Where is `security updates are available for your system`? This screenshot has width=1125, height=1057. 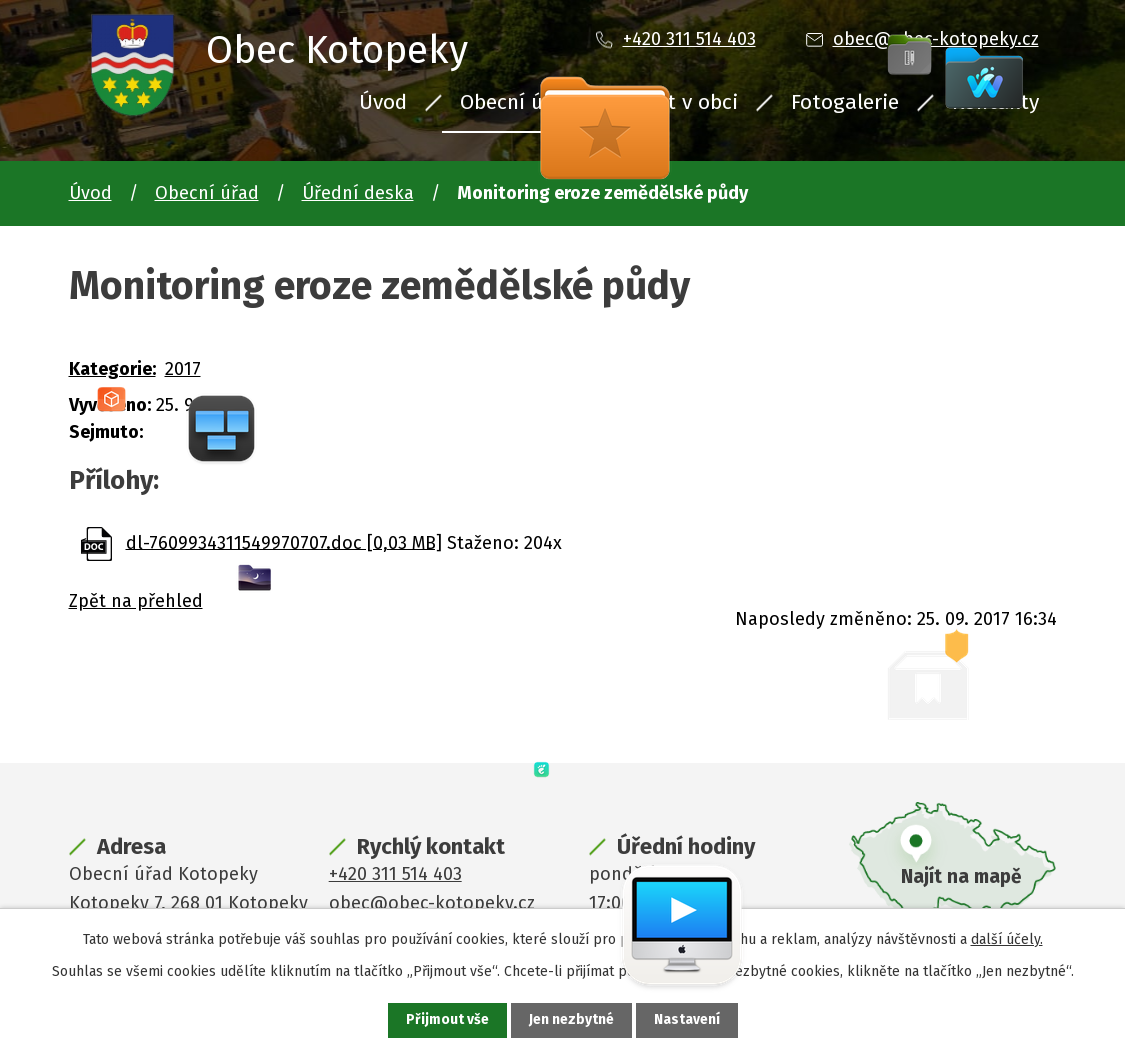 security updates are available for your system is located at coordinates (928, 674).